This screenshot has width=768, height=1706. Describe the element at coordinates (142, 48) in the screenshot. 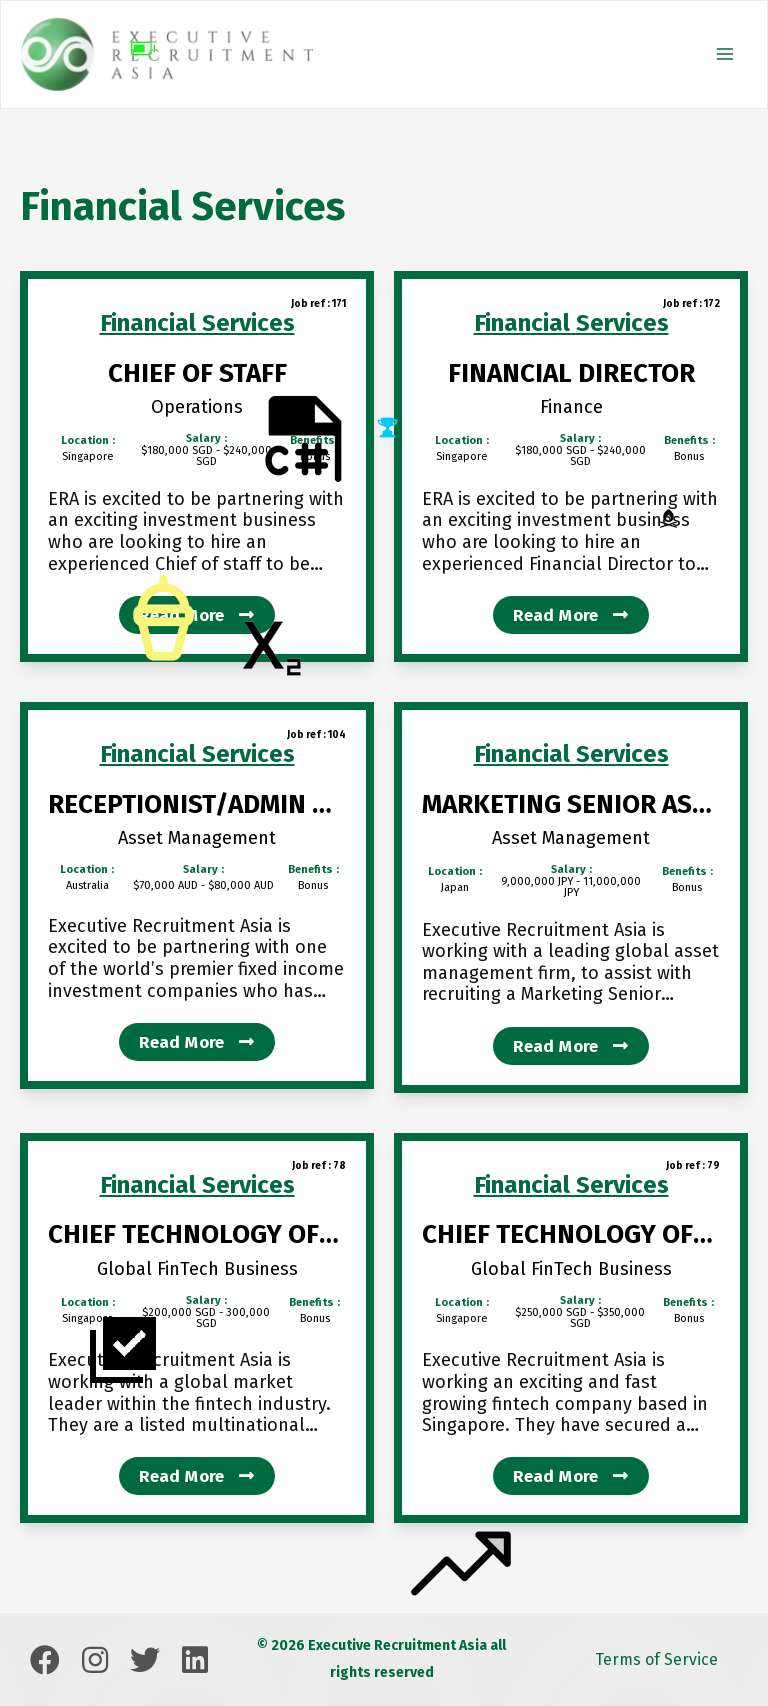

I see `indicates battery is at high charge level` at that location.